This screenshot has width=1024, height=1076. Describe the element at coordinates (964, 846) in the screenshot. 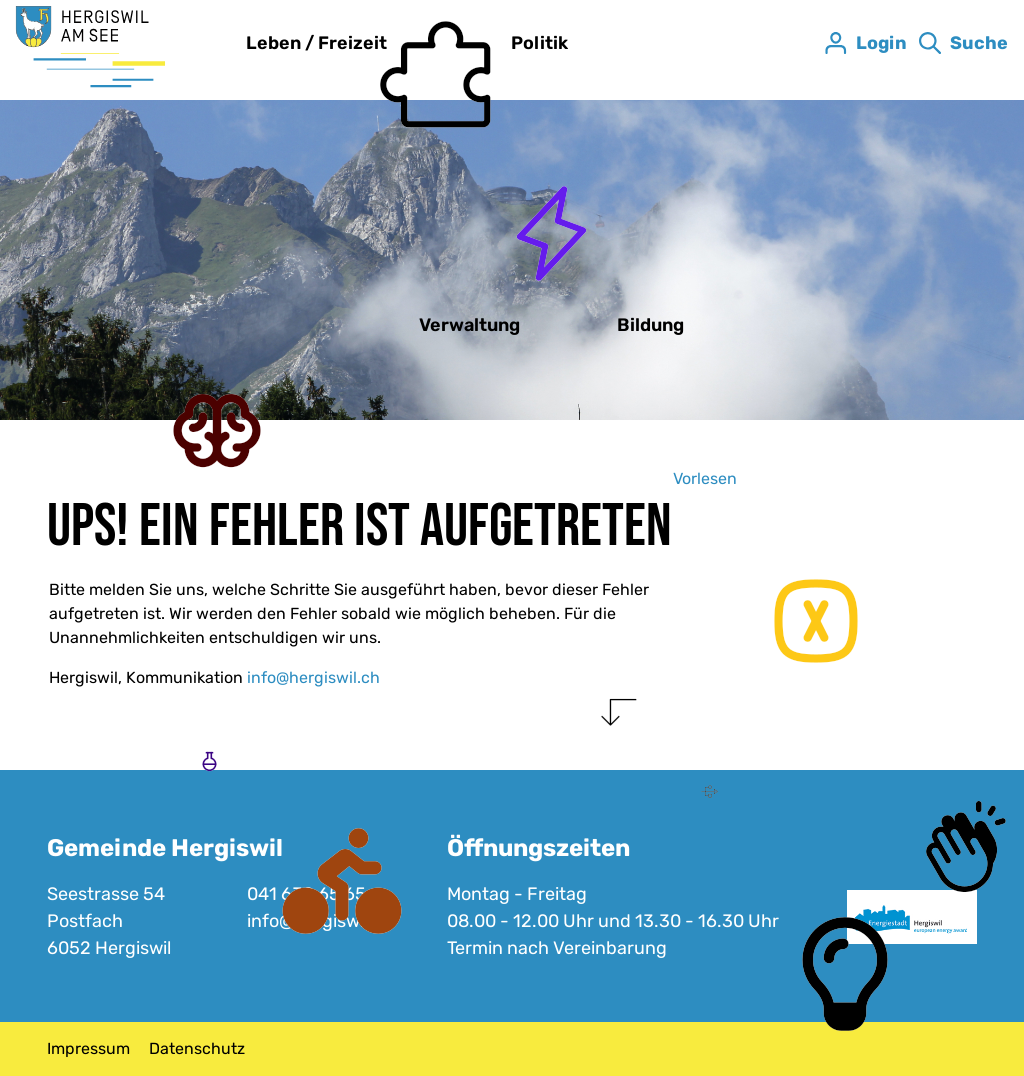

I see `applaud or react positively to content` at that location.